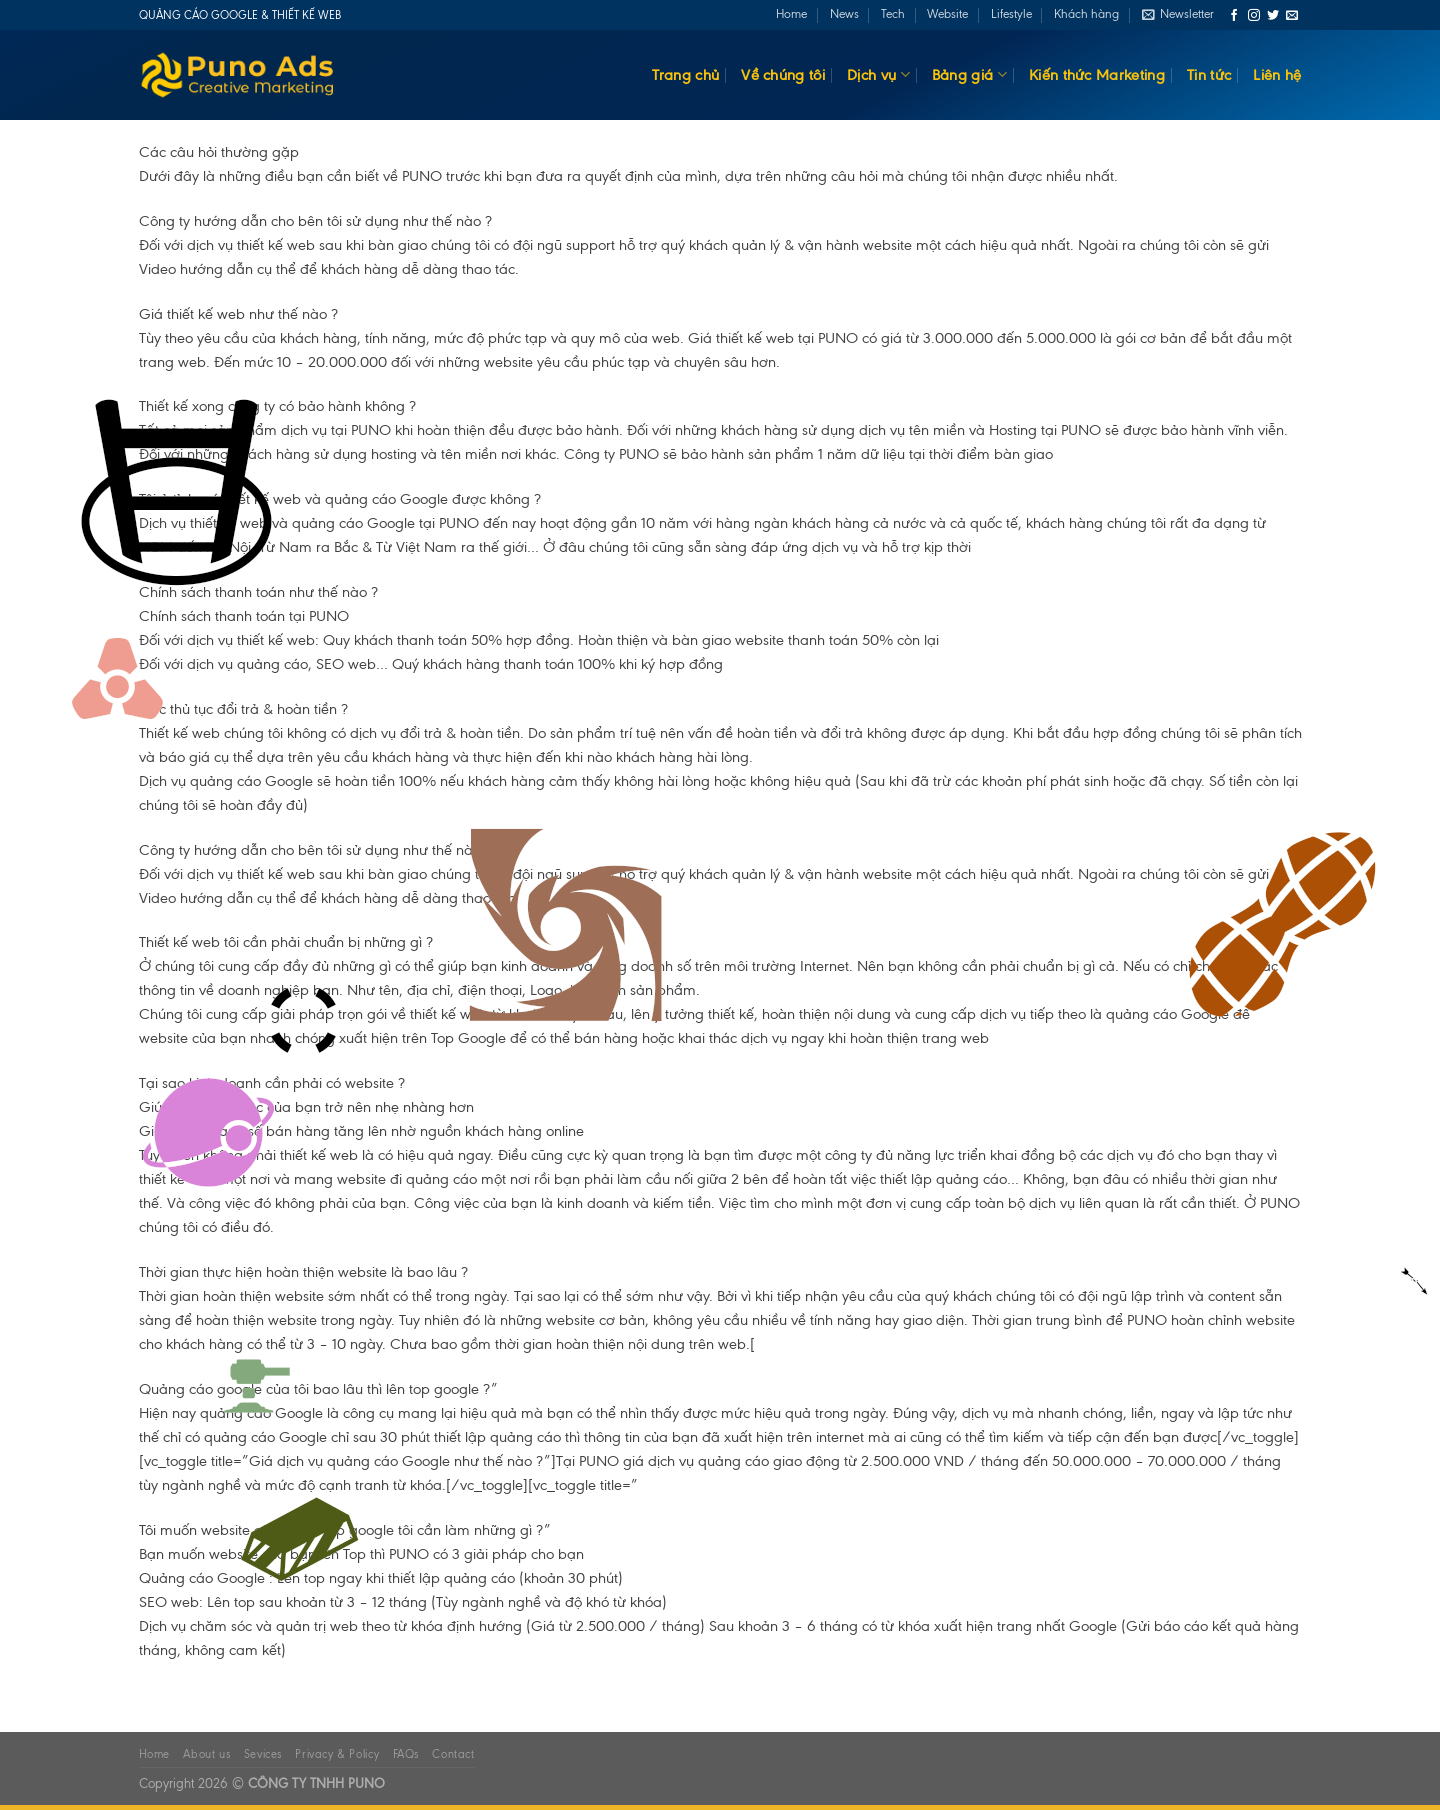 Image resolution: width=1440 pixels, height=1810 pixels. Describe the element at coordinates (1414, 1281) in the screenshot. I see `indicates a broken or failed connection` at that location.